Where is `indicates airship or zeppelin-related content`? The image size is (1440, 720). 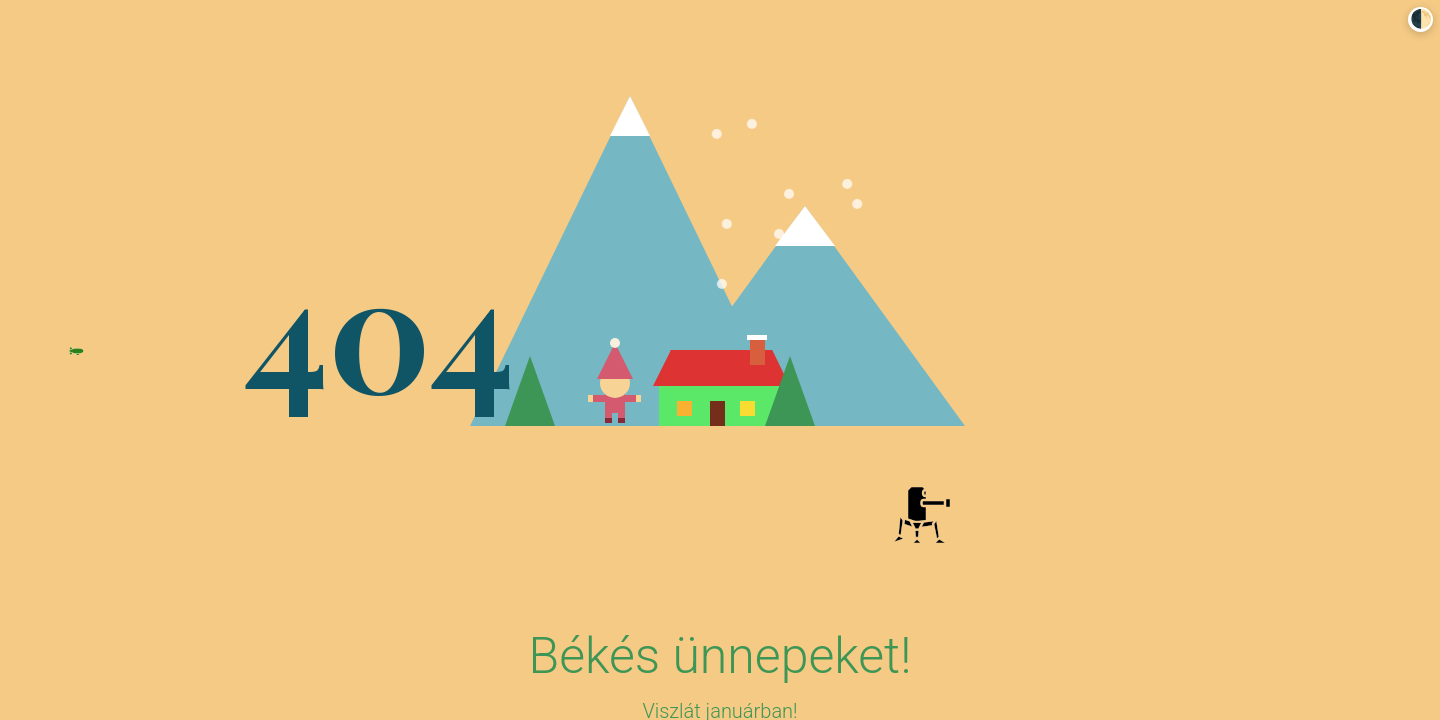
indicates airship or zeppelin-related content is located at coordinates (76, 351).